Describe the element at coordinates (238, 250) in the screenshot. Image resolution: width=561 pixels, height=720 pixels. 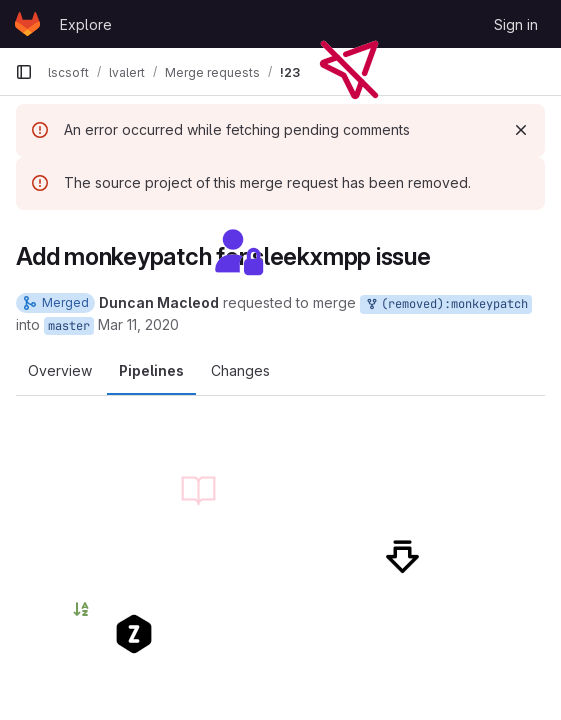
I see `lock or secure a user account` at that location.